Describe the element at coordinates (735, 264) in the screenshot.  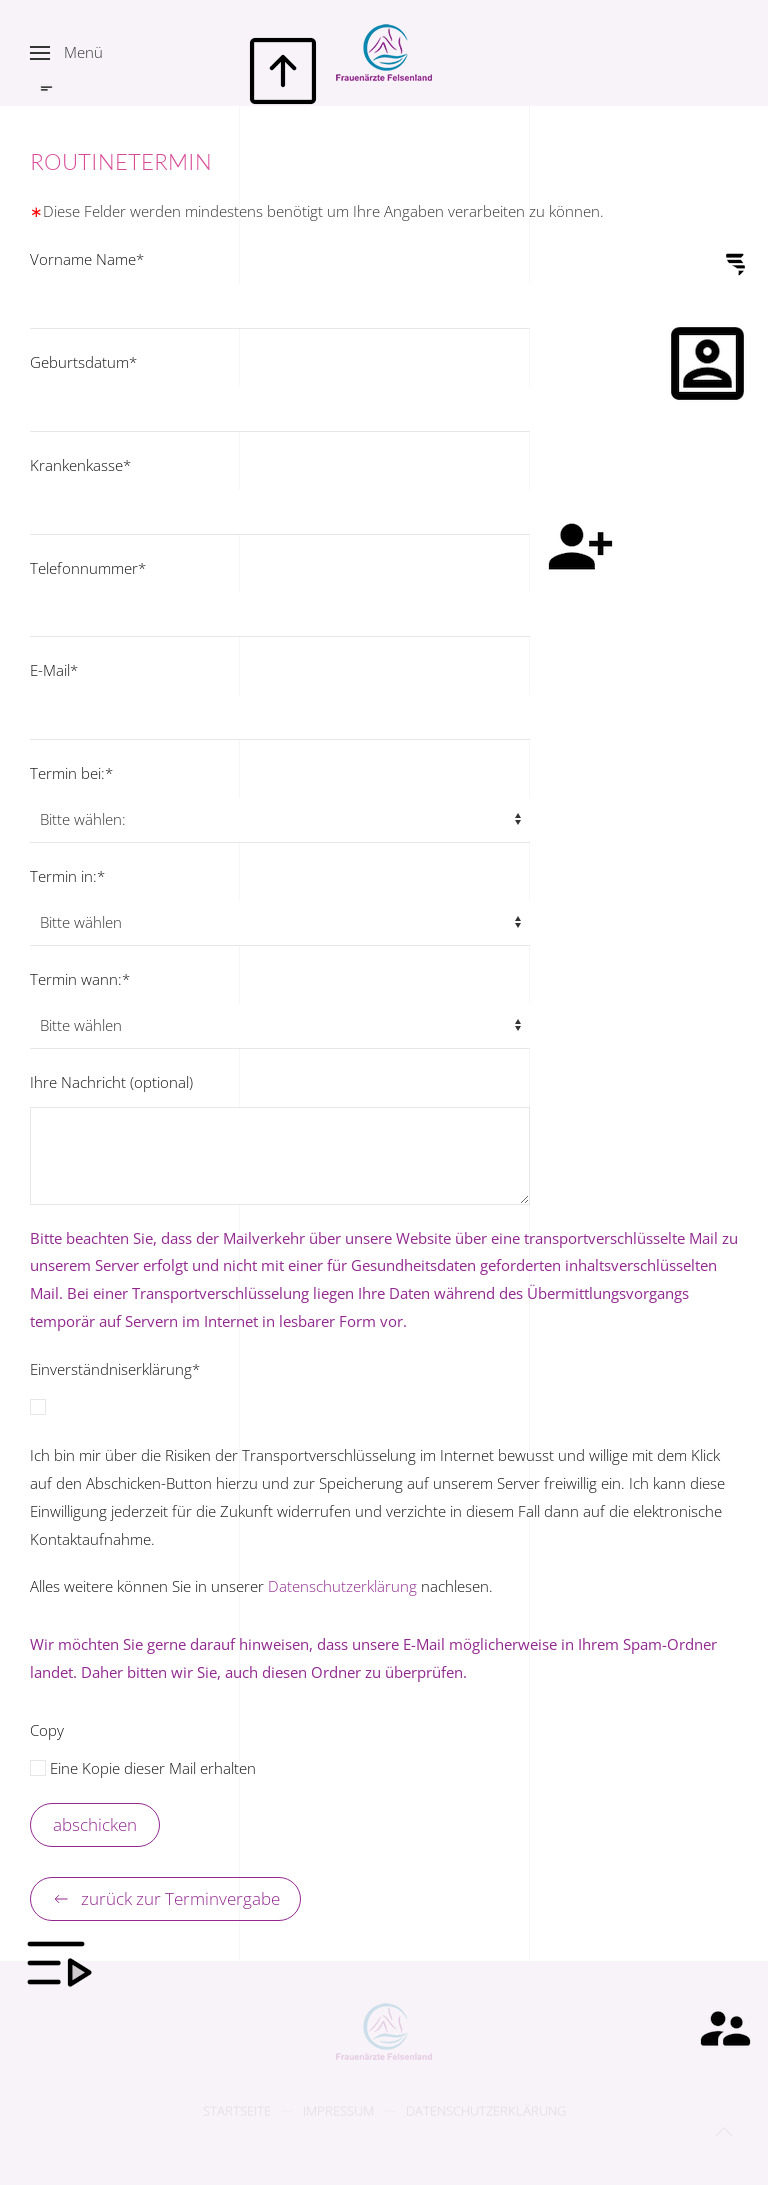
I see `indicates severe weather alert or tornado warning` at that location.